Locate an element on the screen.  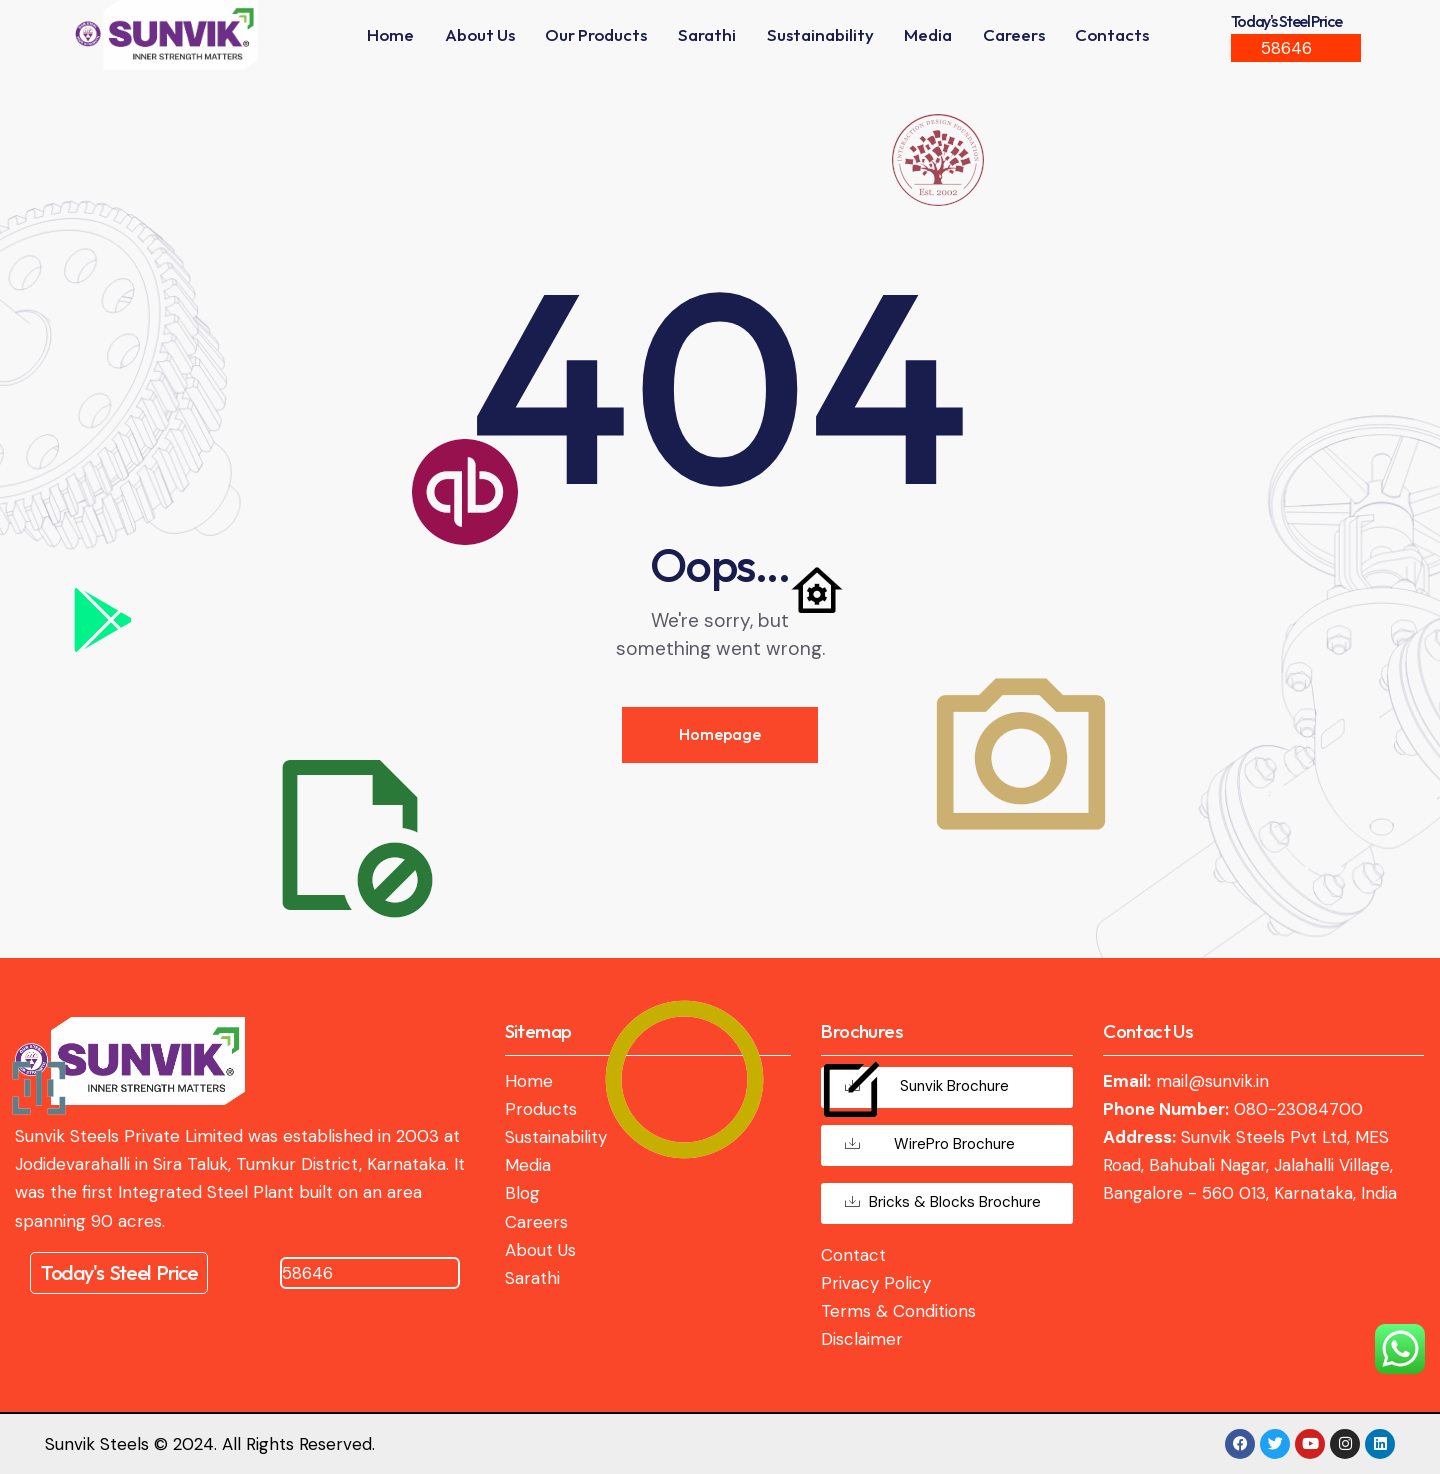
access home settings is located at coordinates (817, 592).